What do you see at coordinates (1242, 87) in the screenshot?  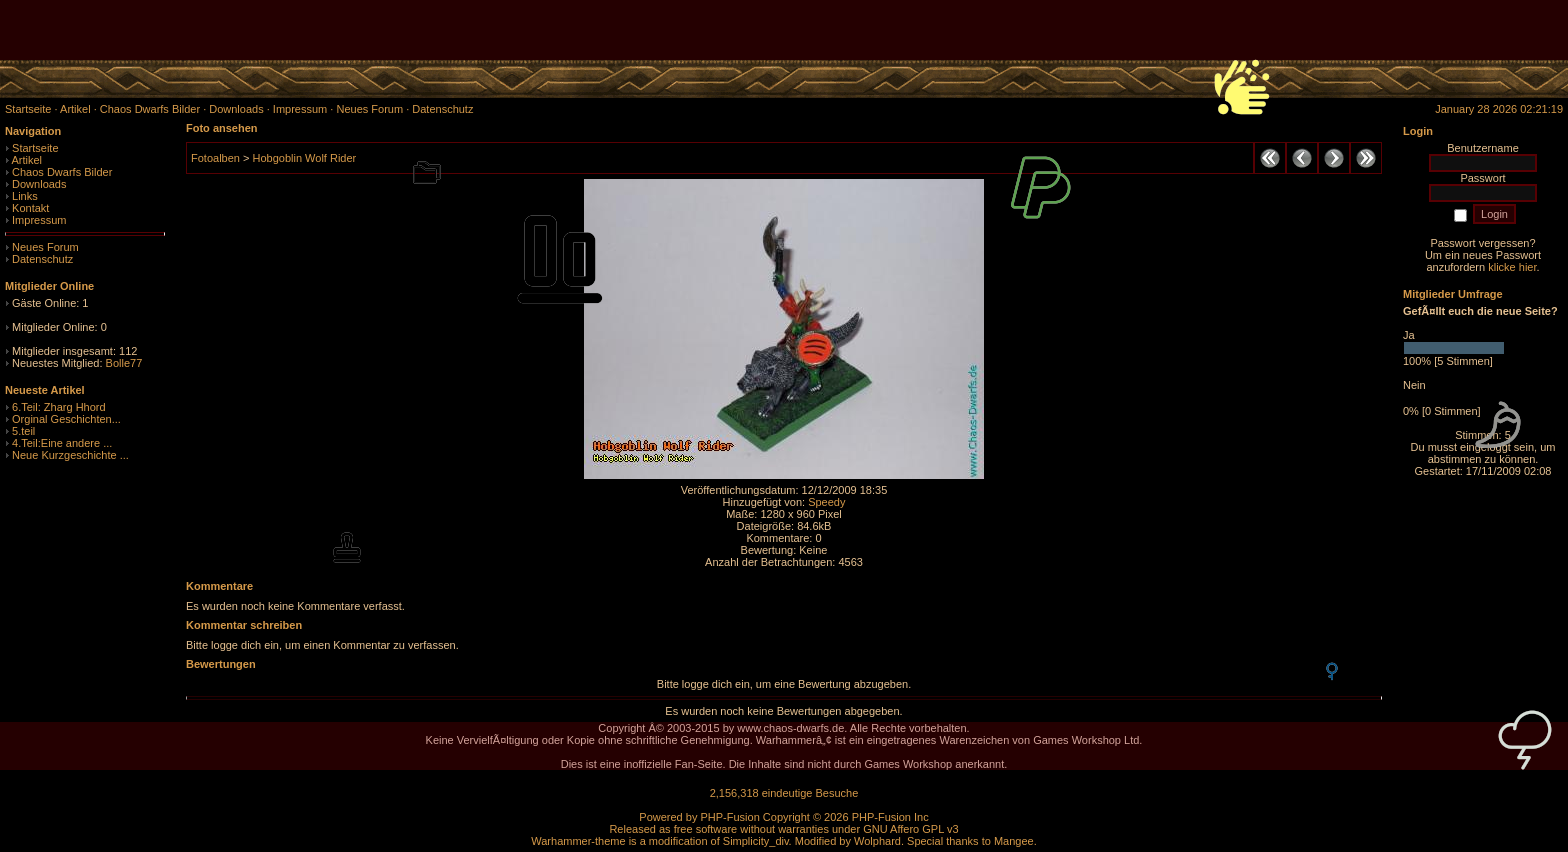 I see `wash hands reminder or hygiene indicator` at bounding box center [1242, 87].